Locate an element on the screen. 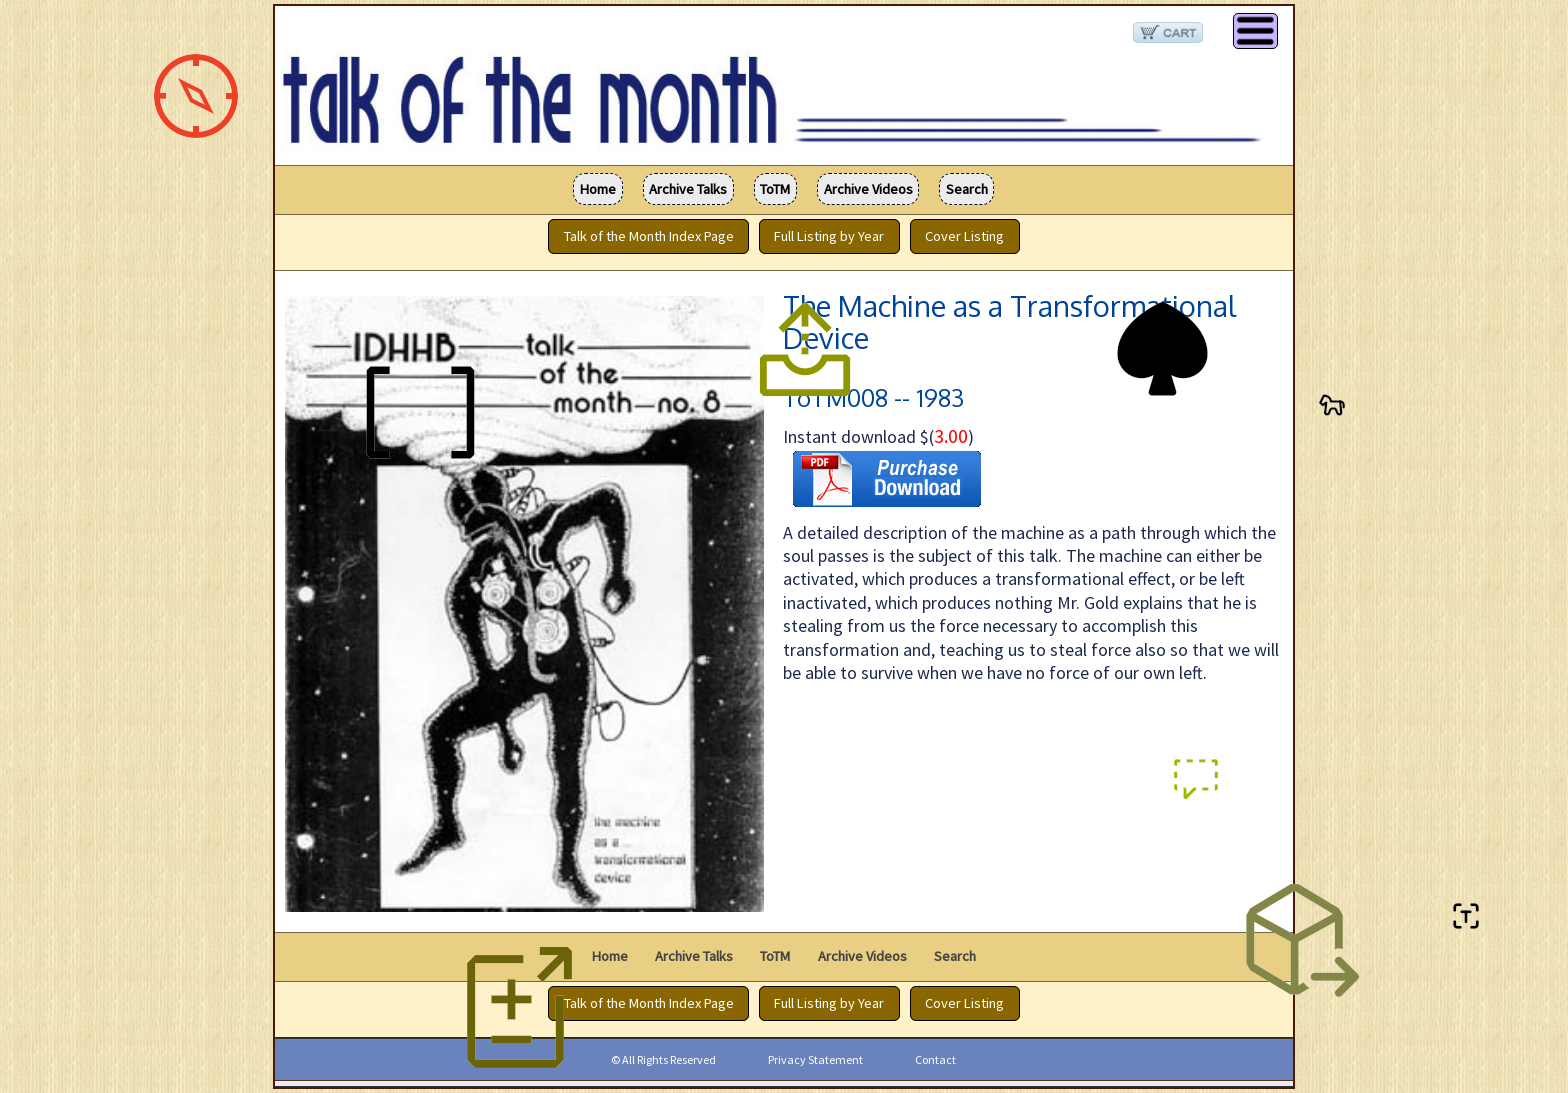 This screenshot has width=1568, height=1093. scan image to extract text is located at coordinates (1466, 916).